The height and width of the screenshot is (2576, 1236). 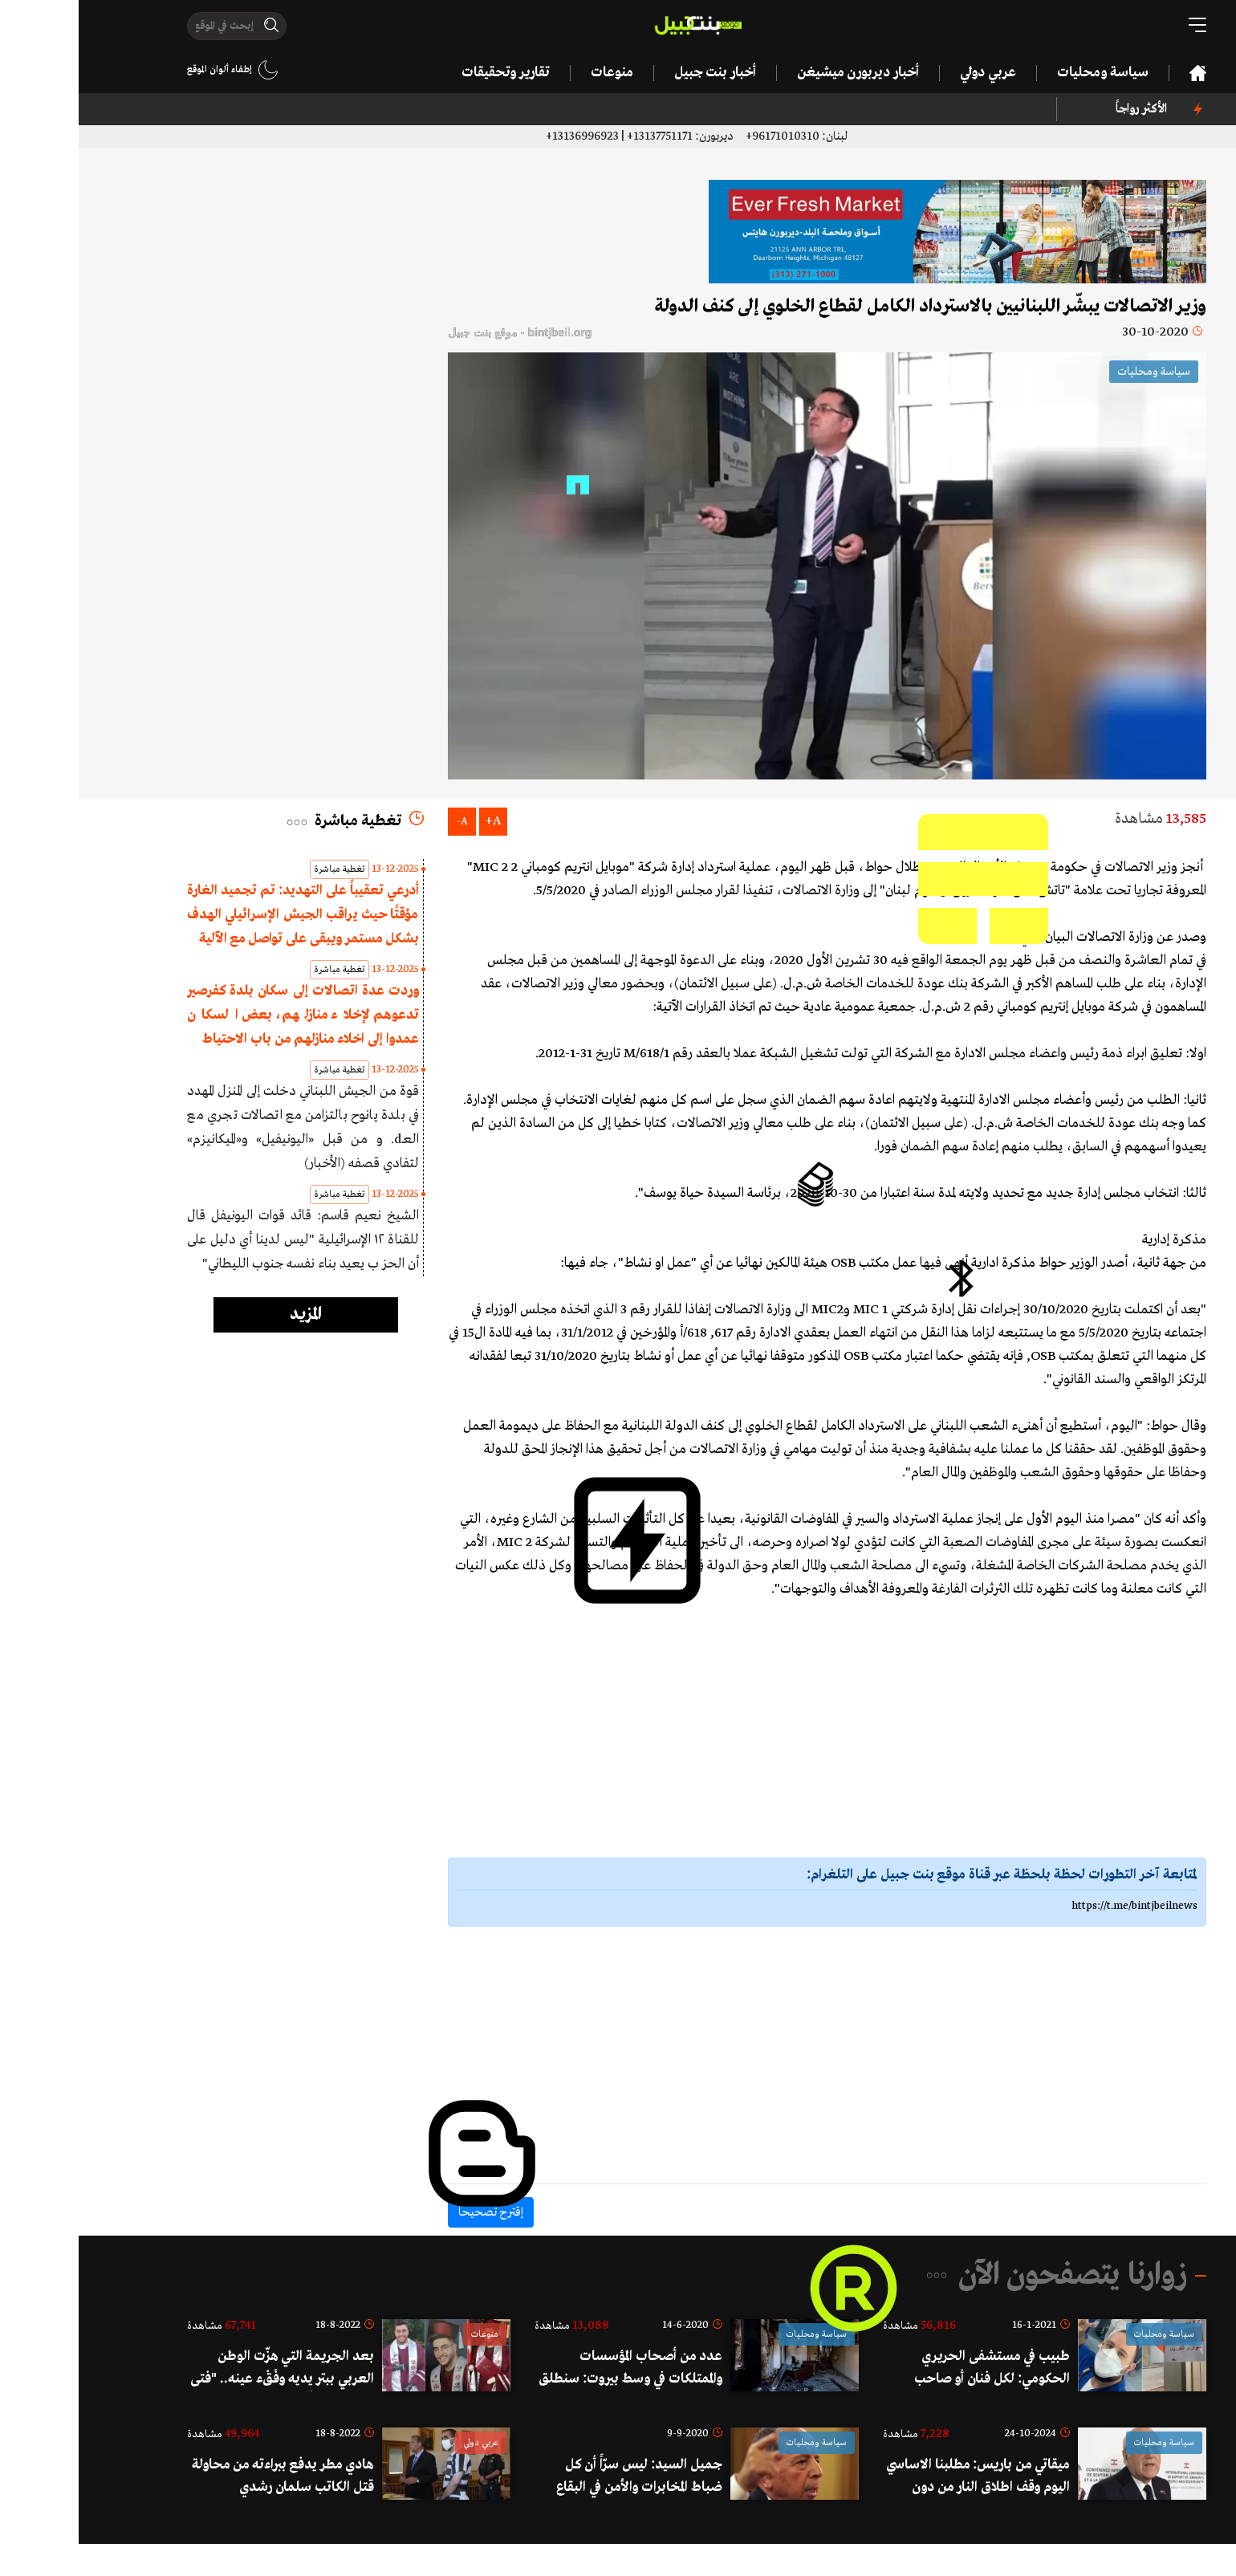 What do you see at coordinates (578, 485) in the screenshot?
I see `NetApp company logo` at bounding box center [578, 485].